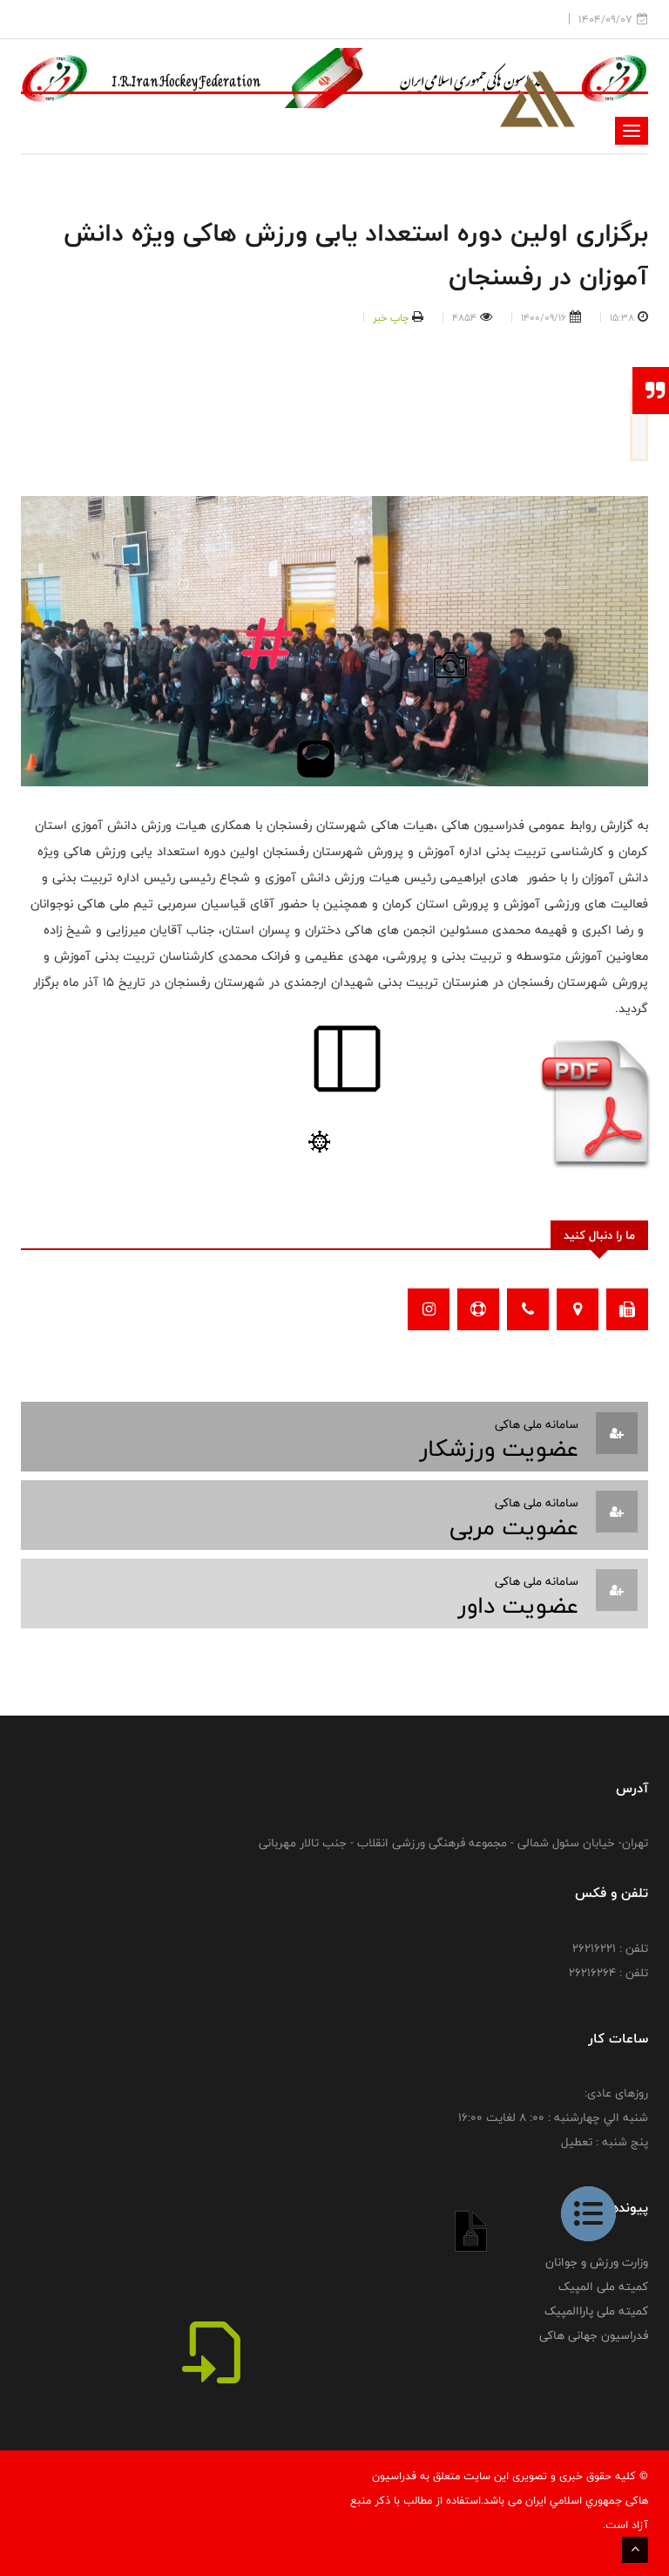 This screenshot has height=2576, width=669. I want to click on add or search hashtags, so click(267, 643).